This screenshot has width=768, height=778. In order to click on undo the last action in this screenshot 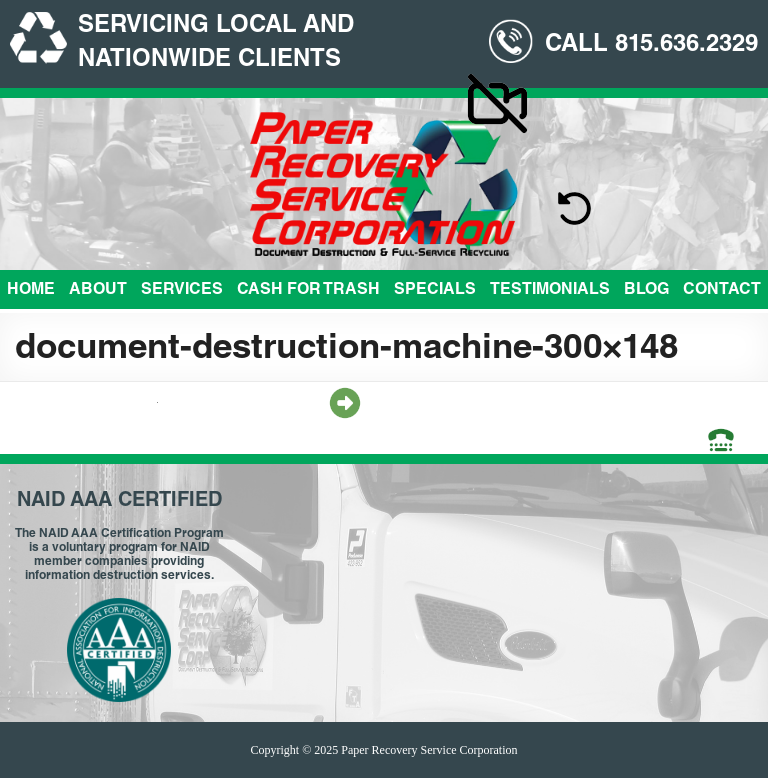, I will do `click(574, 208)`.